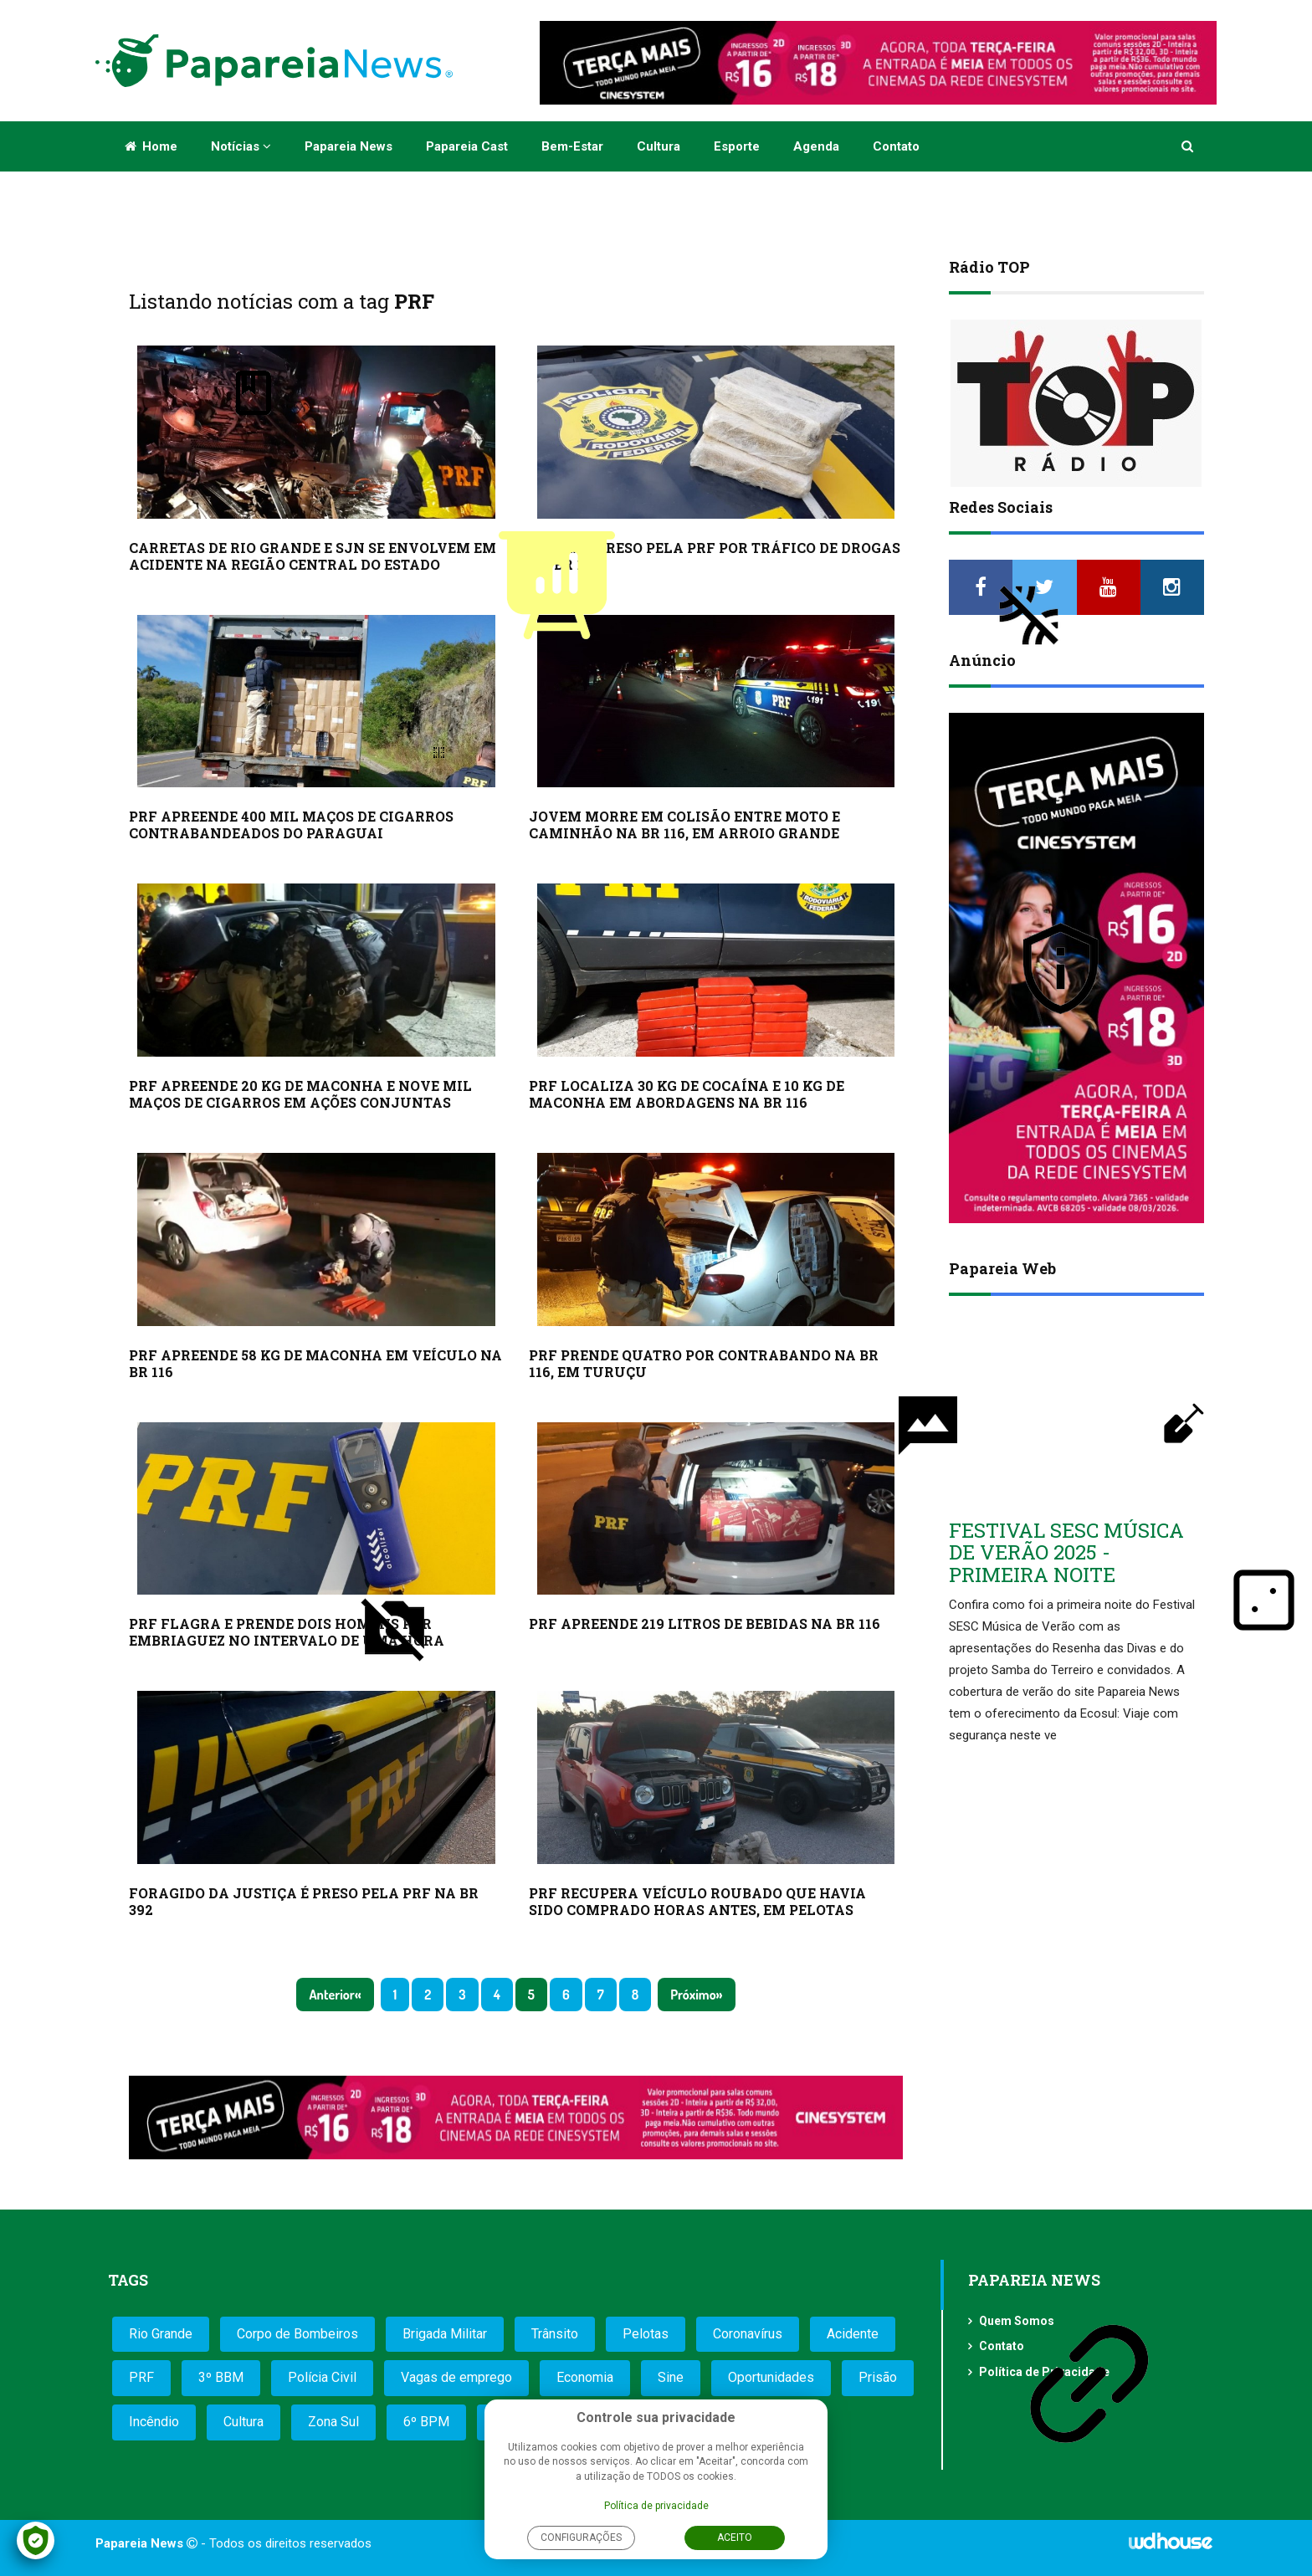 This screenshot has height=2576, width=1312. I want to click on access your classes or courses, so click(253, 392).